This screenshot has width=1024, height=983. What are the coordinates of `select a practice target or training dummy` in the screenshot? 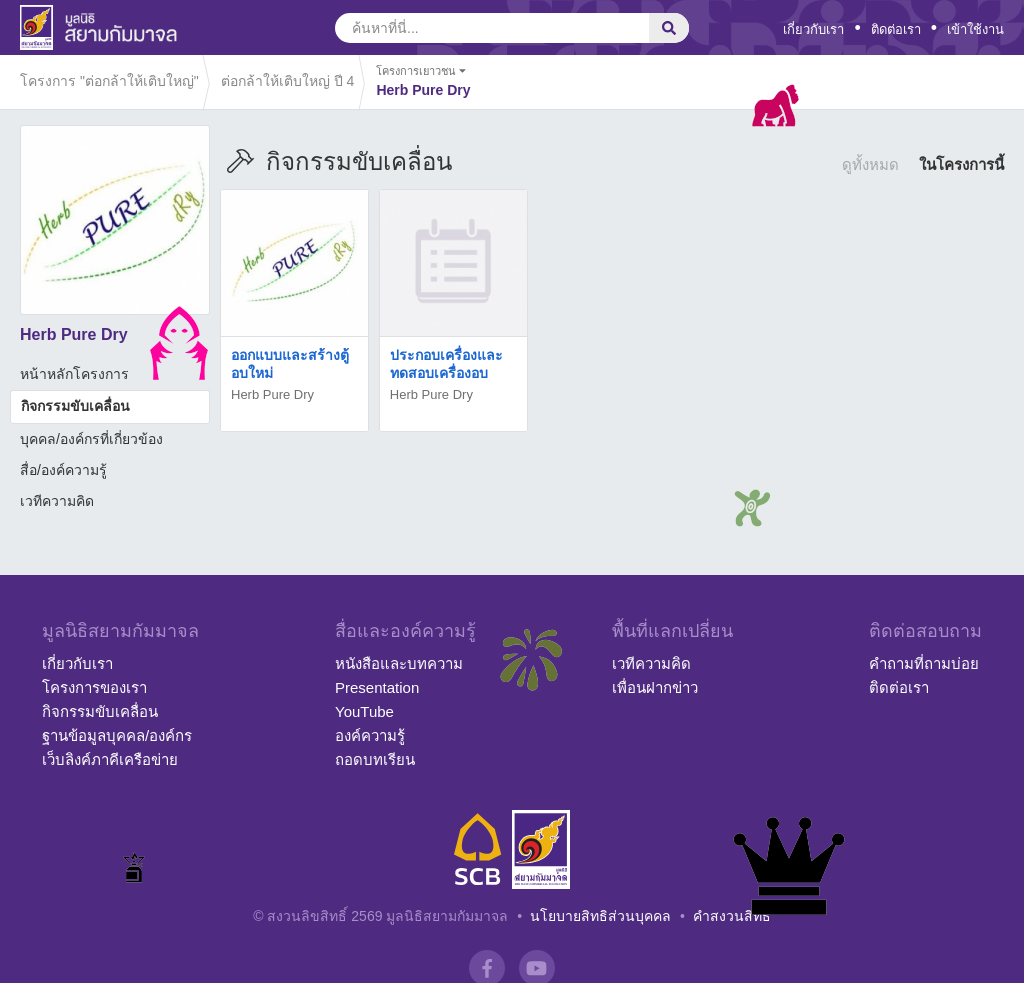 It's located at (752, 508).